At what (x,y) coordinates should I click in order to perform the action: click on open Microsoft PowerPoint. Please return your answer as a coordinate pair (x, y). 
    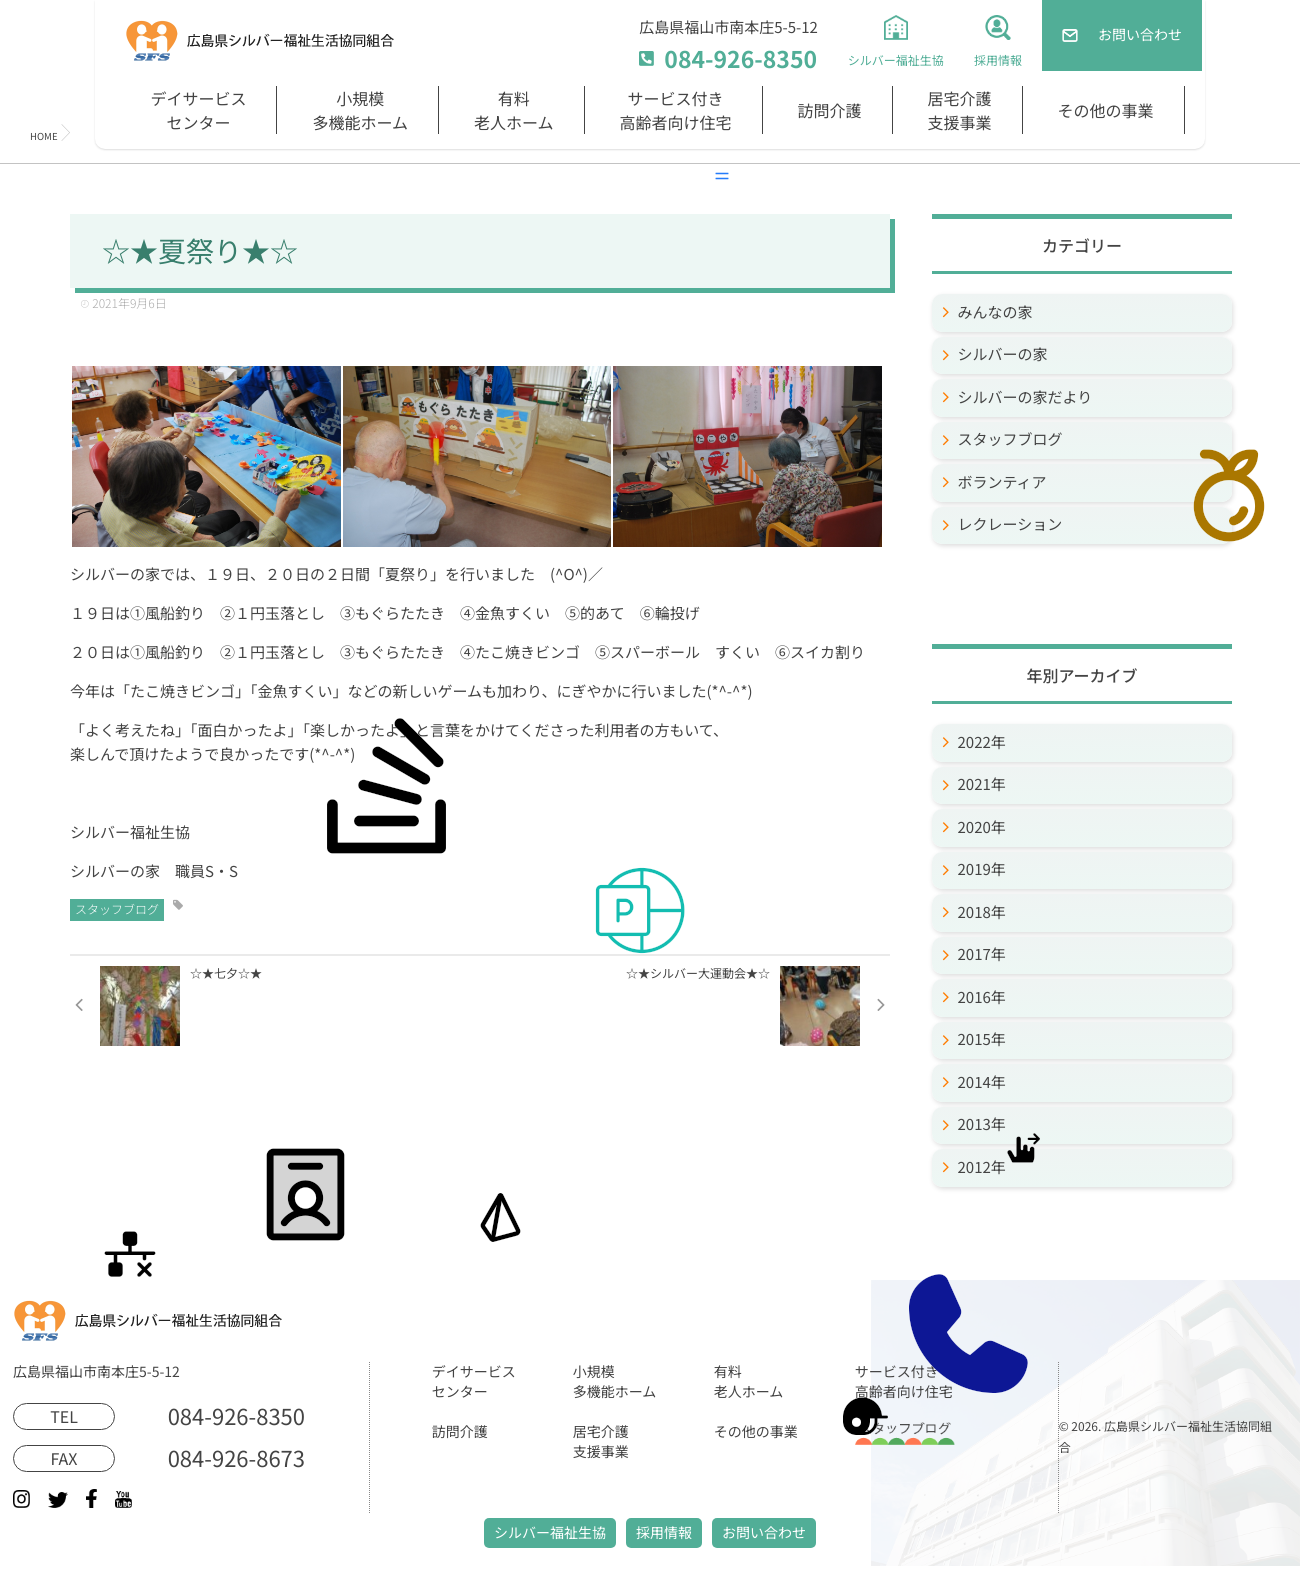
    Looking at the image, I should click on (638, 910).